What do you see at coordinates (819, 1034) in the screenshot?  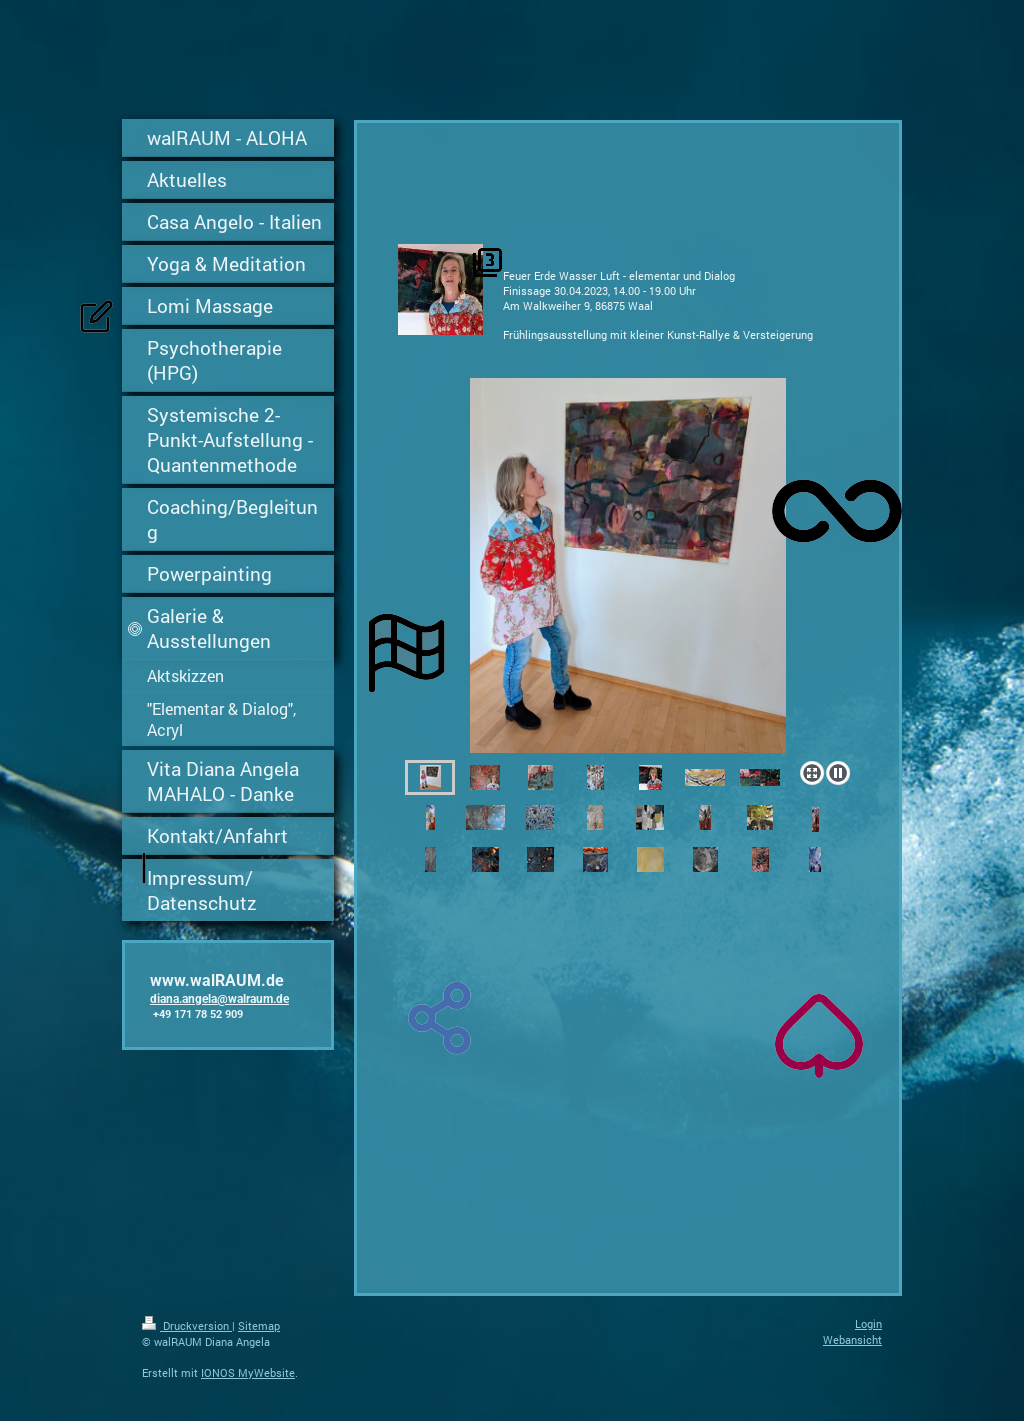 I see `spade suit symbol for card games` at bounding box center [819, 1034].